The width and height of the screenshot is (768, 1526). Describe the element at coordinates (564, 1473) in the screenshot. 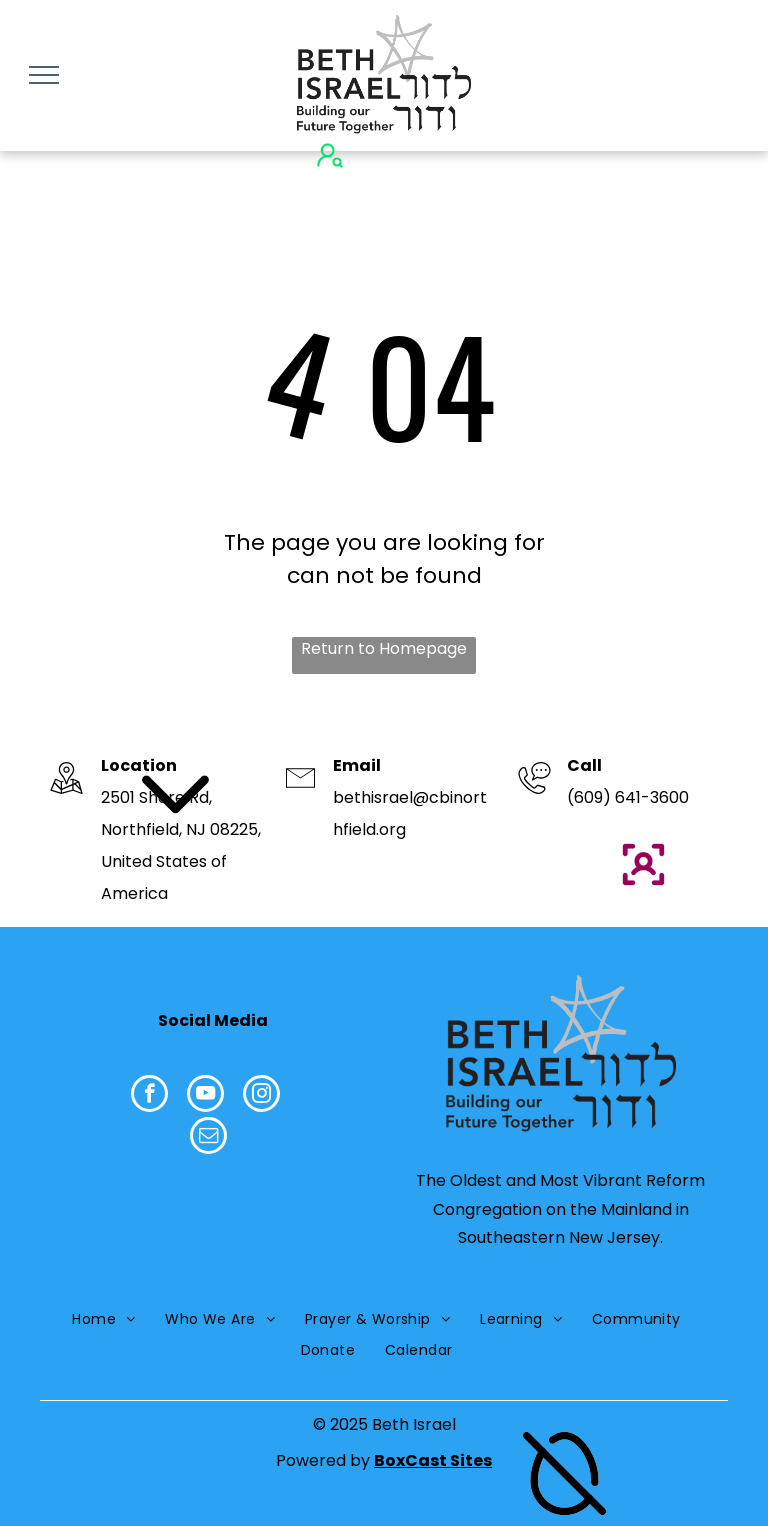

I see `indicates egg-free or no eggs` at that location.